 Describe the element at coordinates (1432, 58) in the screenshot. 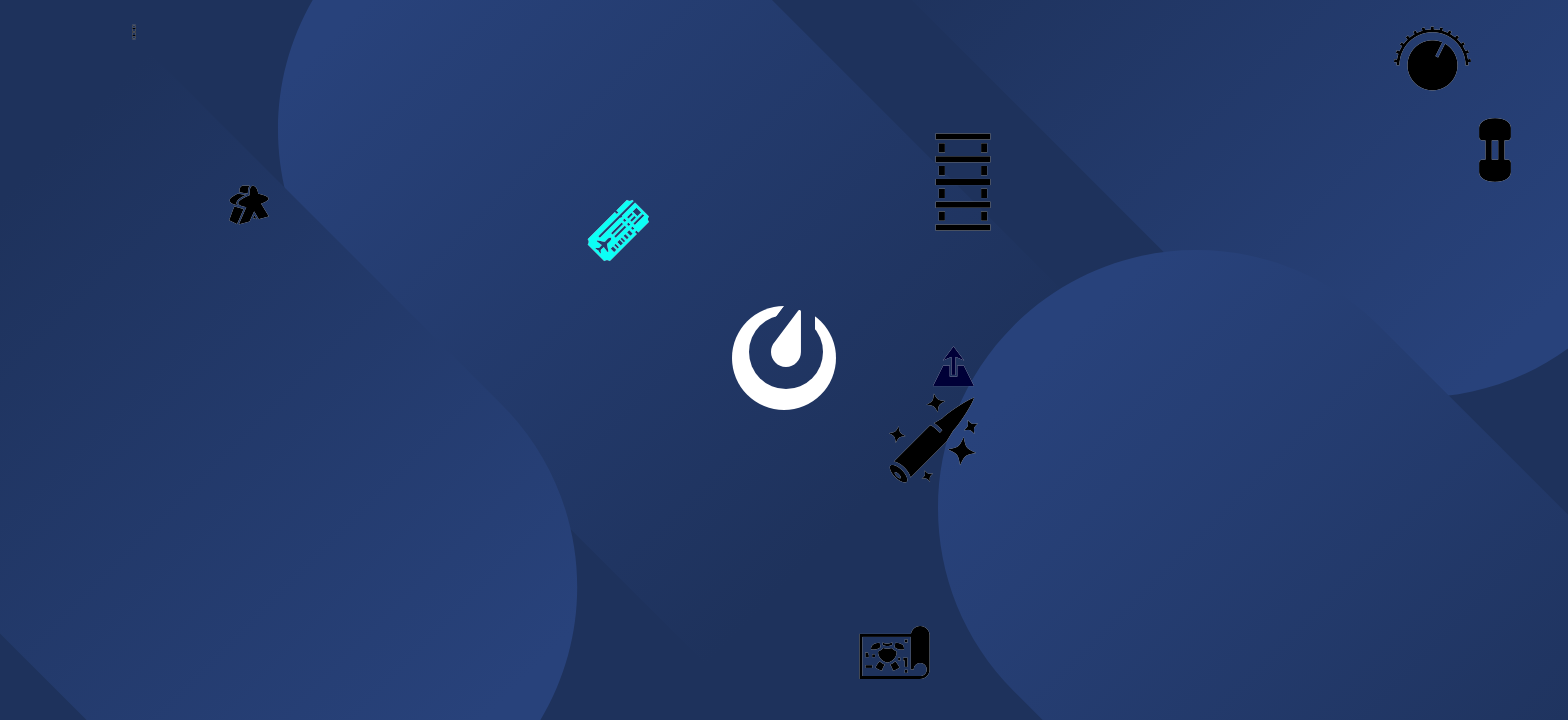

I see `adjust volume or settings level` at that location.